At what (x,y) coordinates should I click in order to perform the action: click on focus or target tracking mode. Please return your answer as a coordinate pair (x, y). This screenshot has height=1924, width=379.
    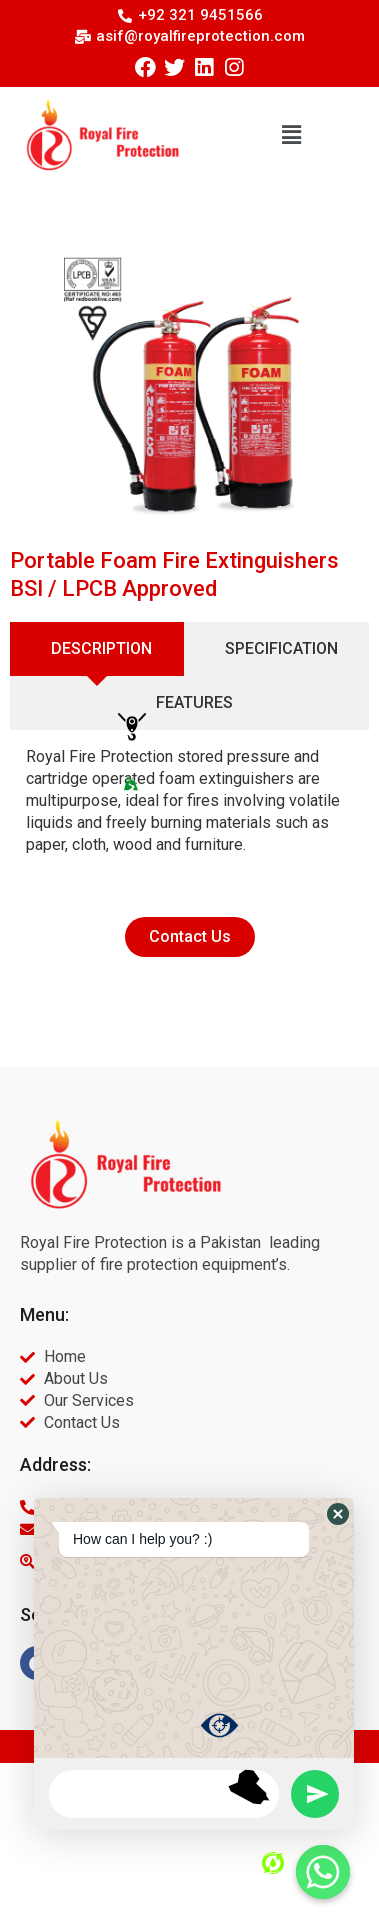
    Looking at the image, I should click on (219, 1725).